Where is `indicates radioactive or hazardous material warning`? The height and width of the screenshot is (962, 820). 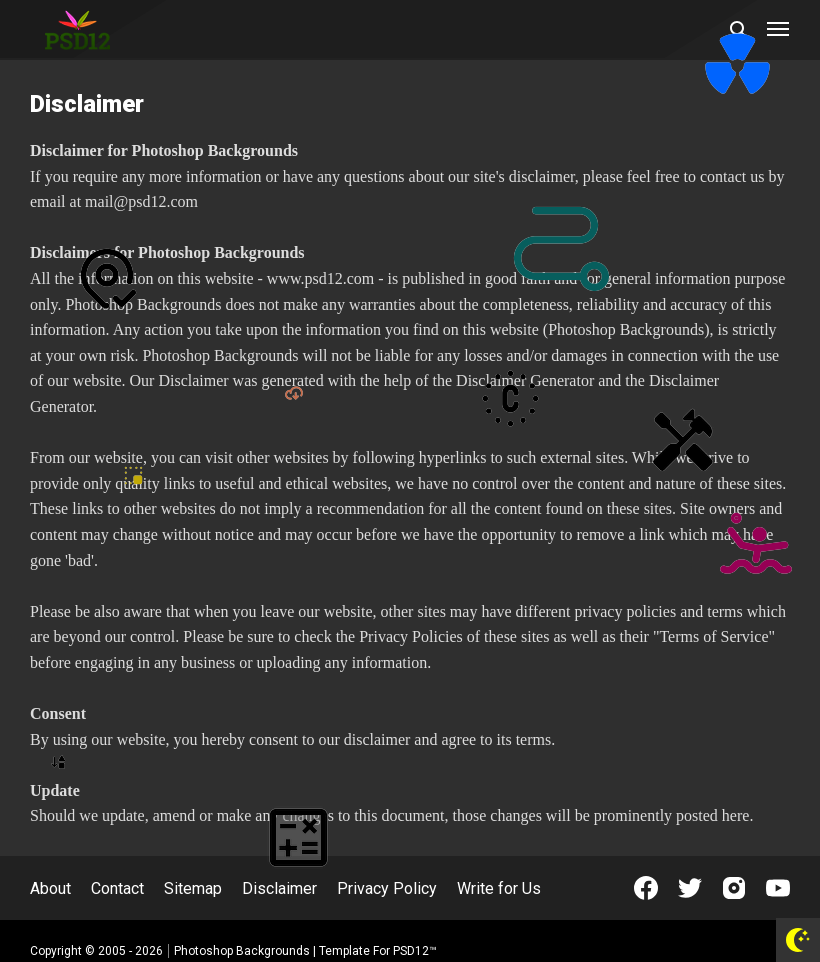 indicates radioactive or hazardous material warning is located at coordinates (737, 65).